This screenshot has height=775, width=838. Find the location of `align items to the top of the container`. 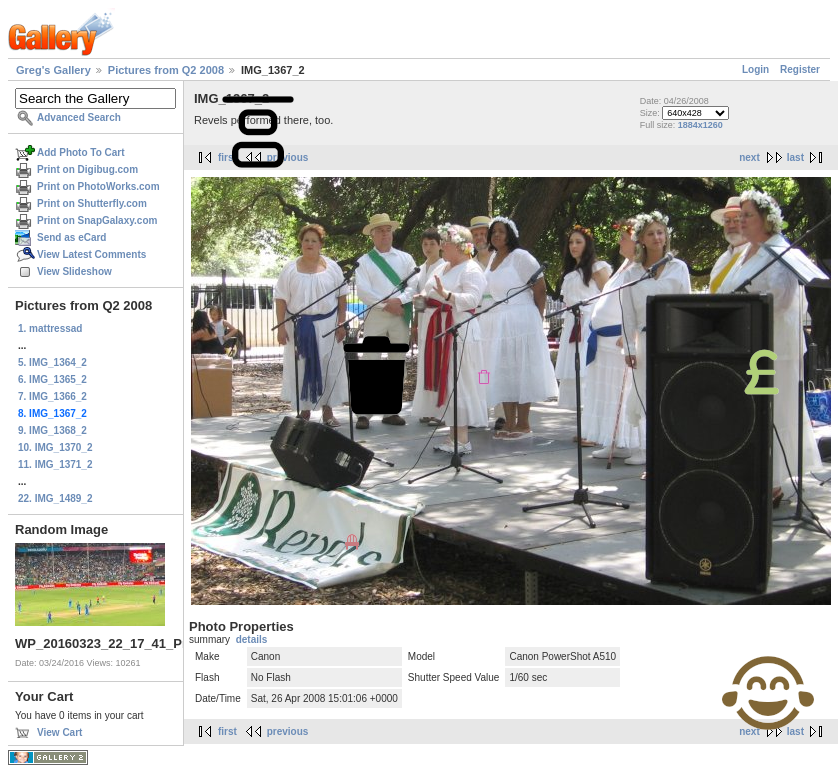

align items to the top of the container is located at coordinates (258, 132).